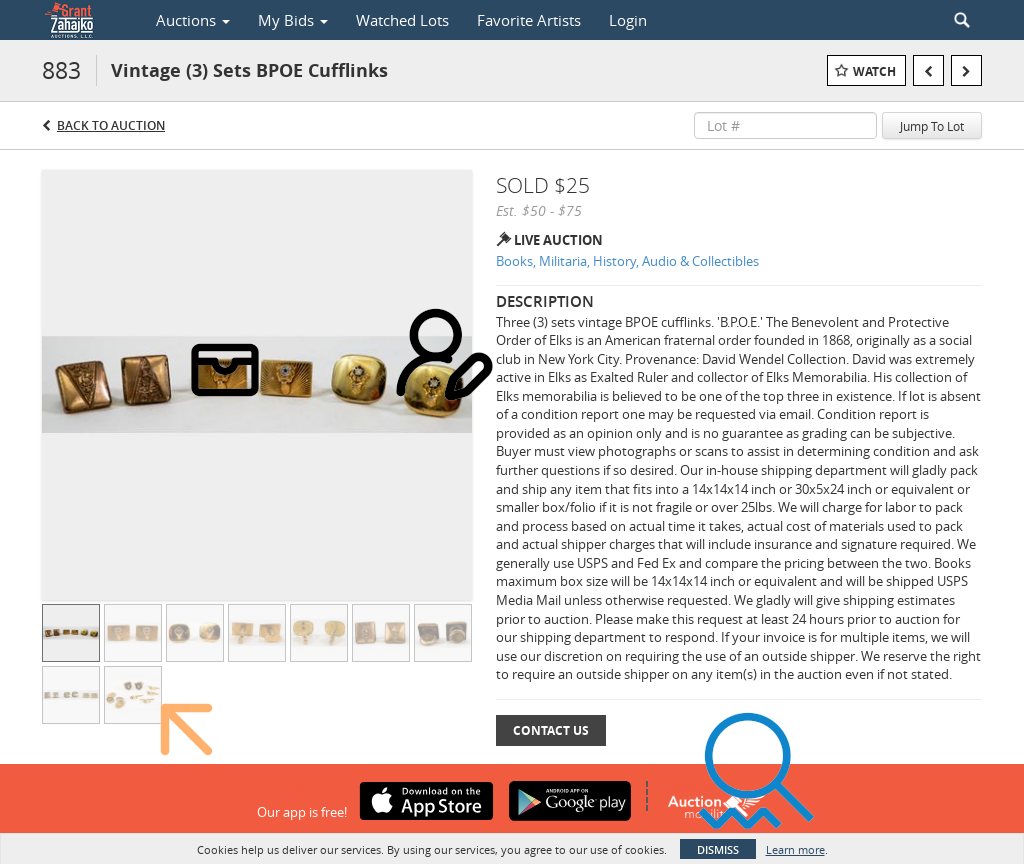  I want to click on navigate to previous screen or parent folder, so click(186, 729).